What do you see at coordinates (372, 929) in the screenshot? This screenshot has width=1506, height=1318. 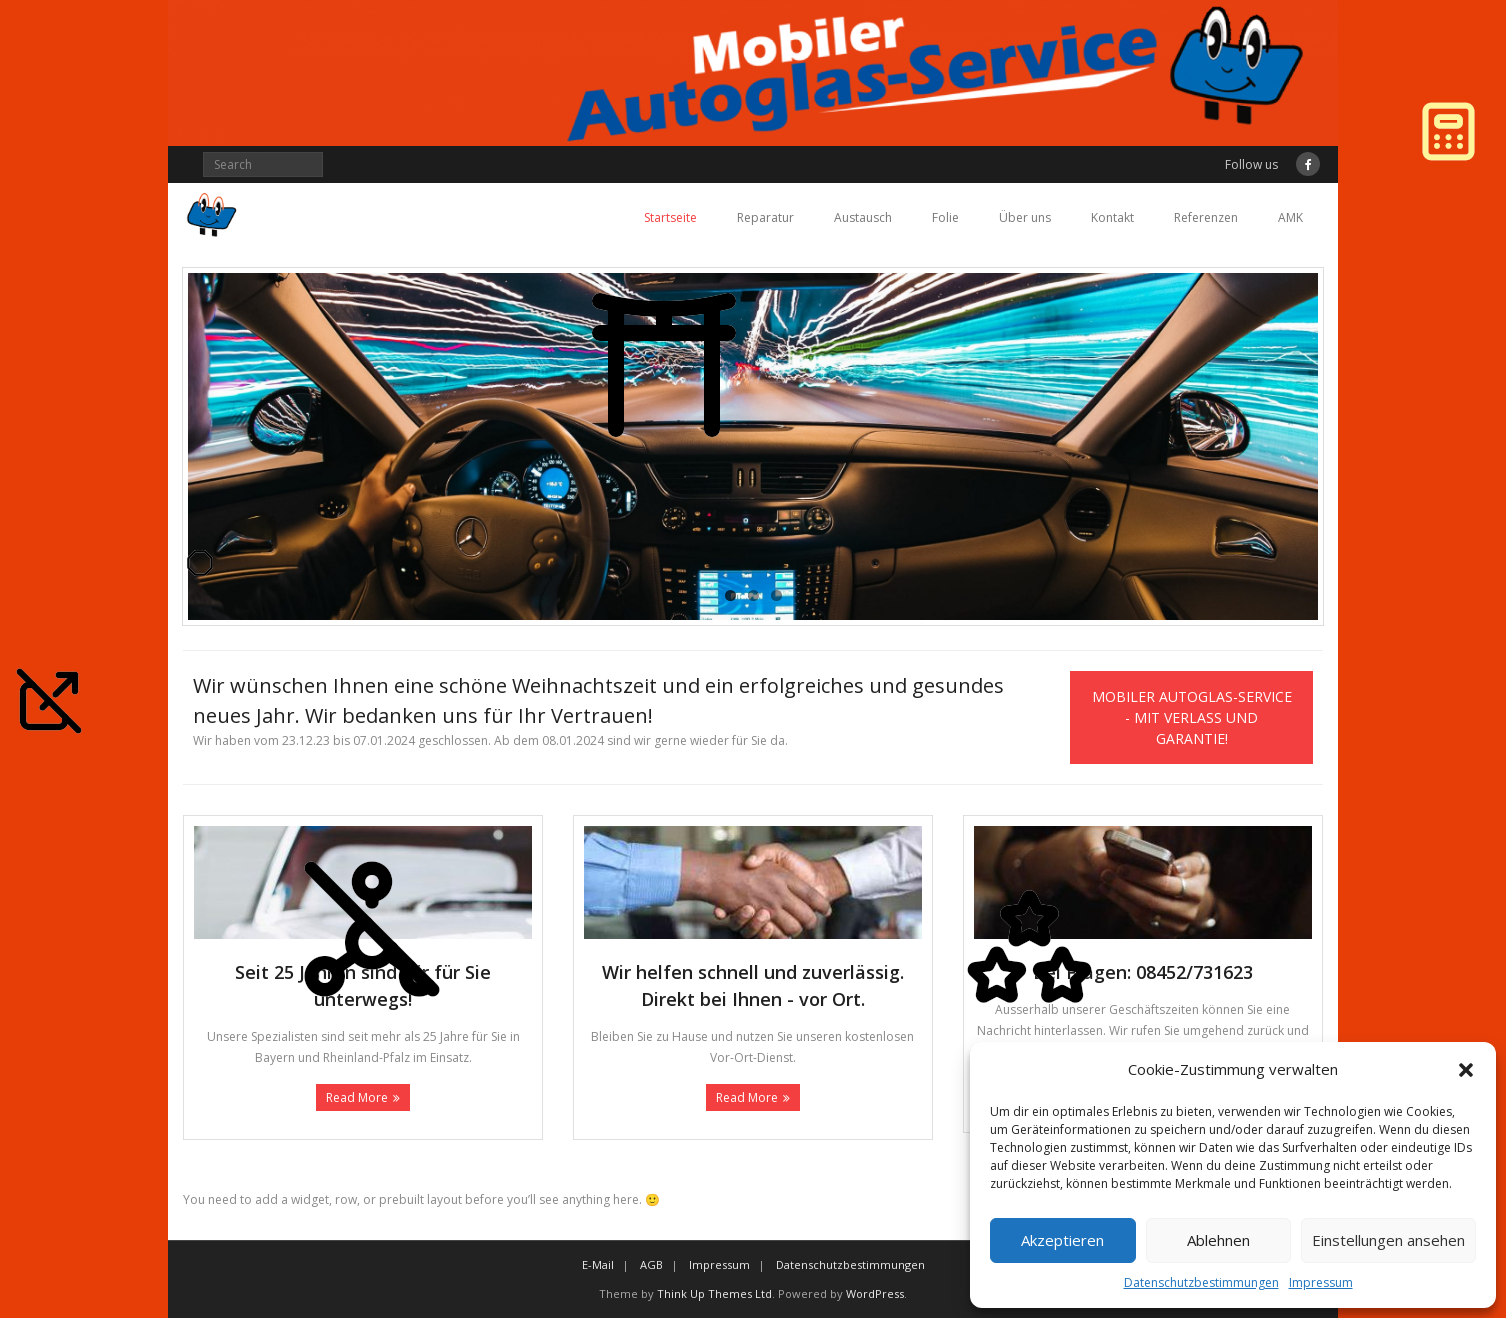 I see `disable social sharing features` at bounding box center [372, 929].